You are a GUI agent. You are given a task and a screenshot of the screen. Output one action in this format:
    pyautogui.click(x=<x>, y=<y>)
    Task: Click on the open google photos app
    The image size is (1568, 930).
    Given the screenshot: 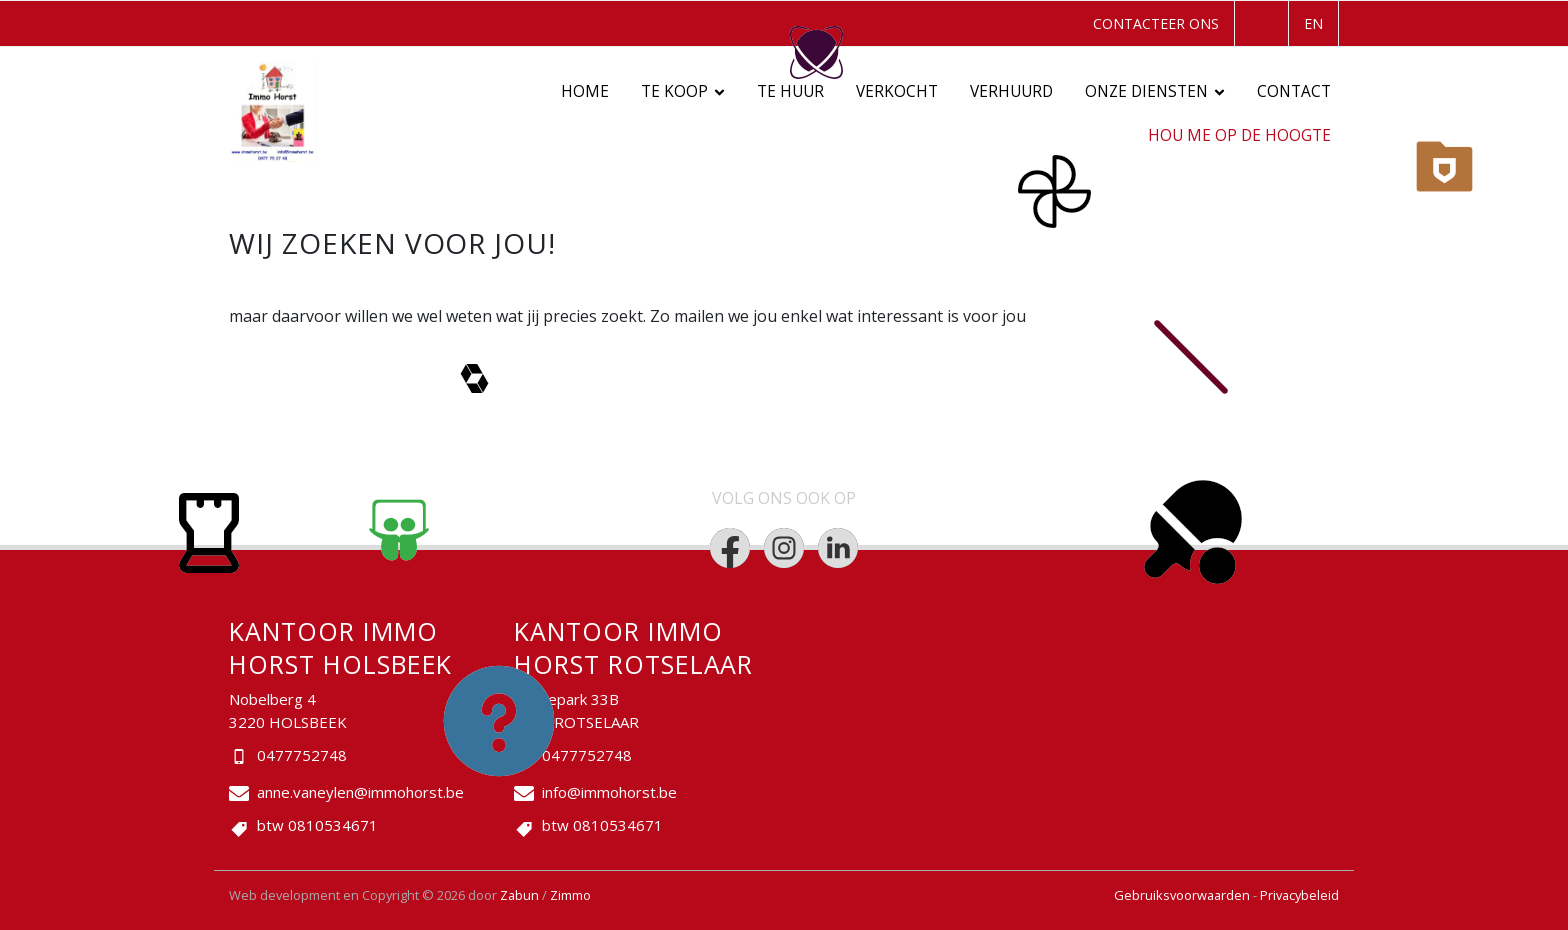 What is the action you would take?
    pyautogui.click(x=1054, y=191)
    